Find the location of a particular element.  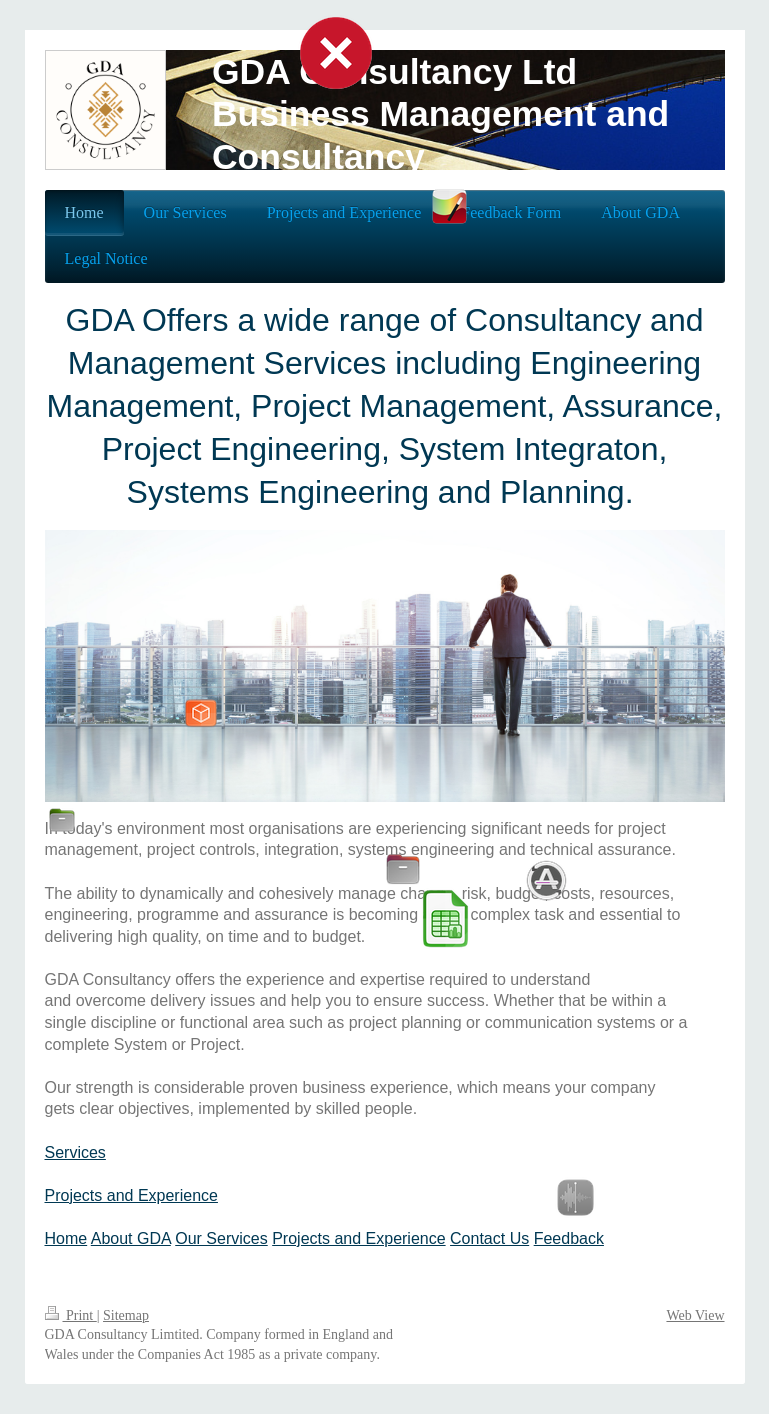

launch winetricks application is located at coordinates (449, 206).